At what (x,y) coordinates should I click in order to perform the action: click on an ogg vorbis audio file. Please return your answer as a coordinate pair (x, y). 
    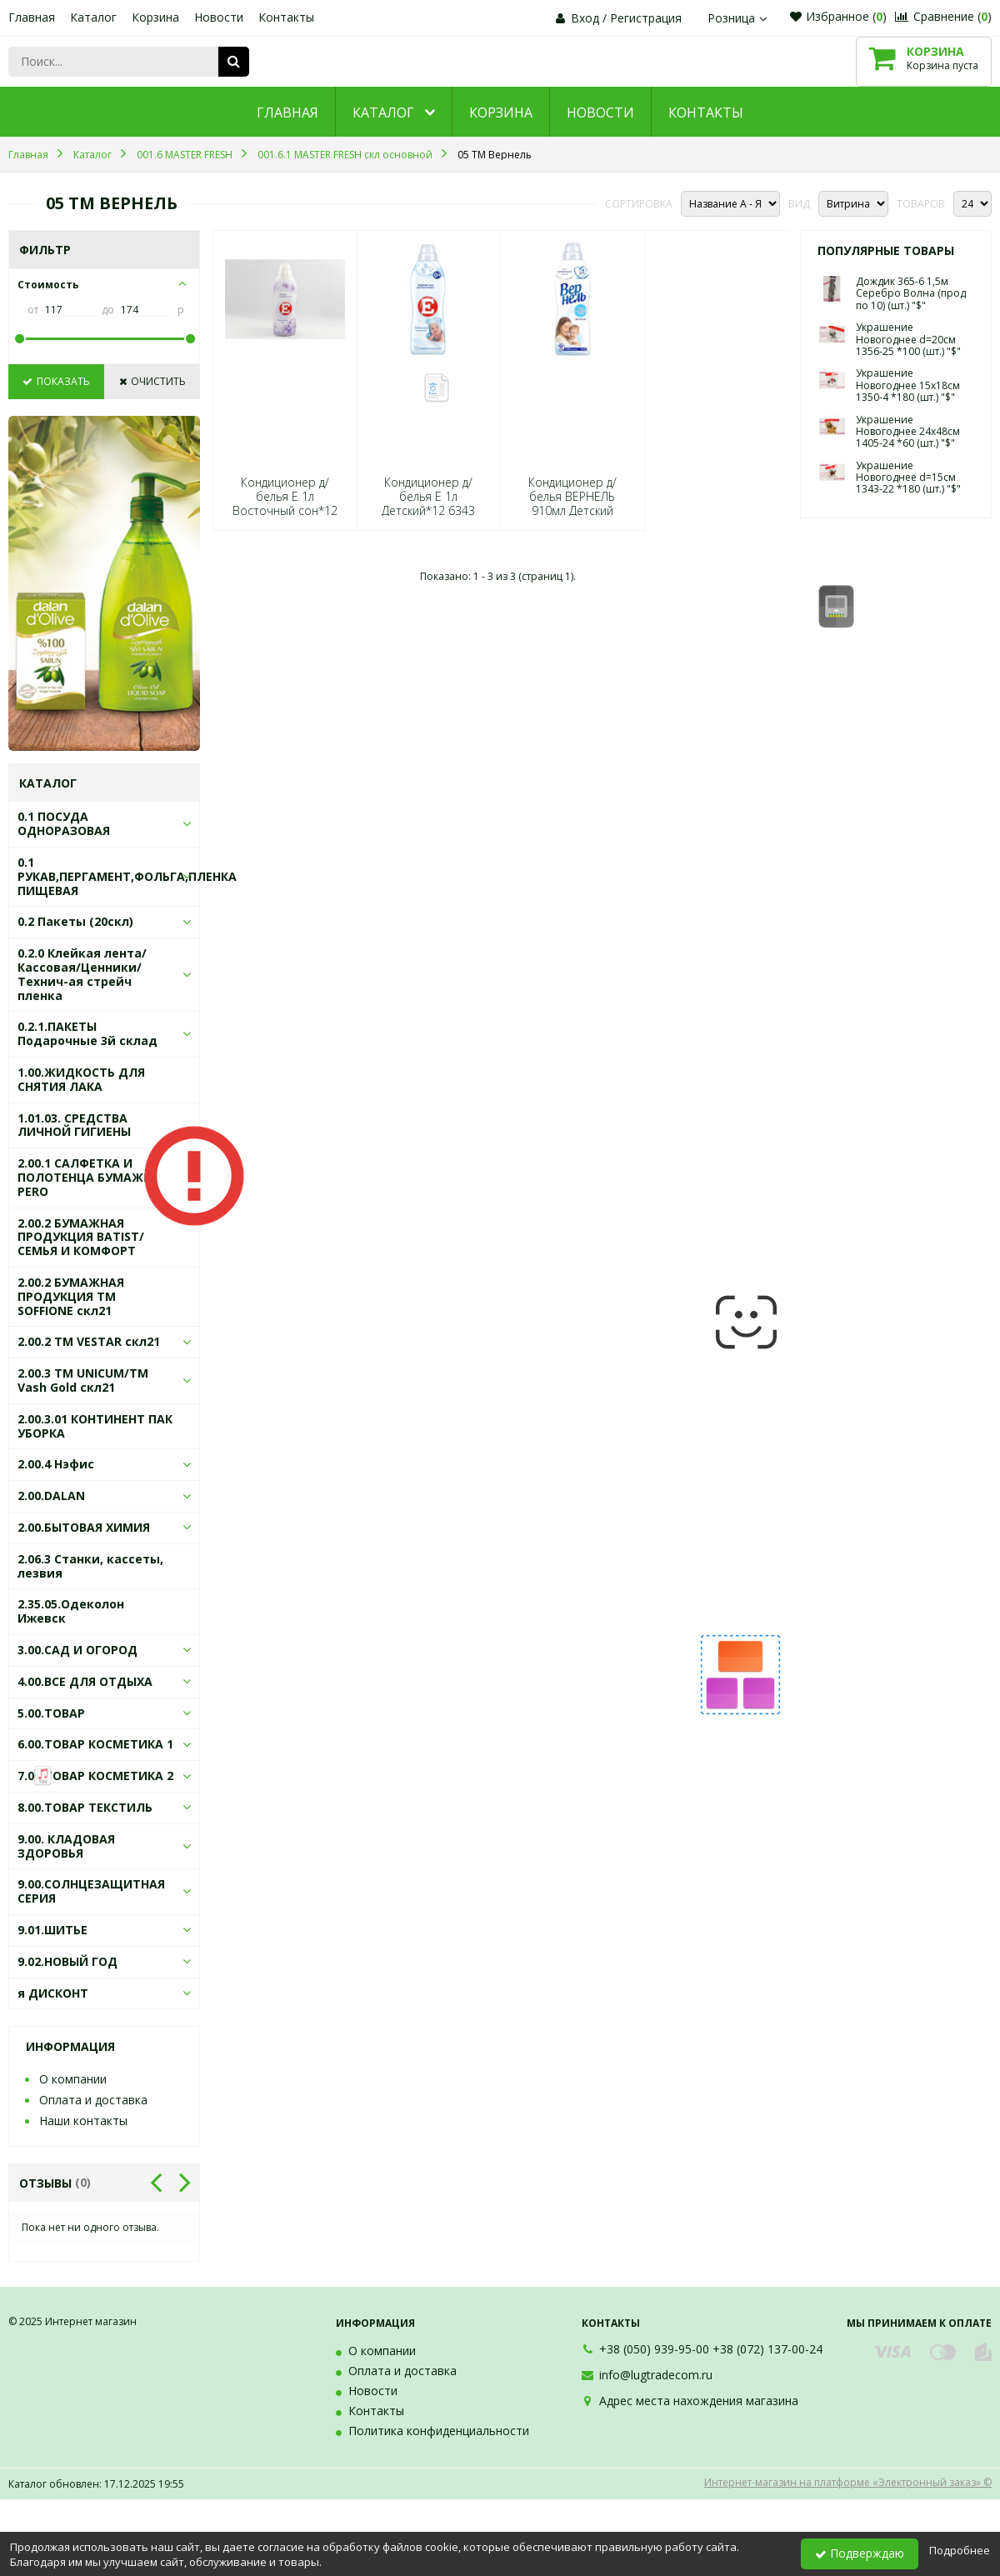
    Looking at the image, I should click on (42, 1775).